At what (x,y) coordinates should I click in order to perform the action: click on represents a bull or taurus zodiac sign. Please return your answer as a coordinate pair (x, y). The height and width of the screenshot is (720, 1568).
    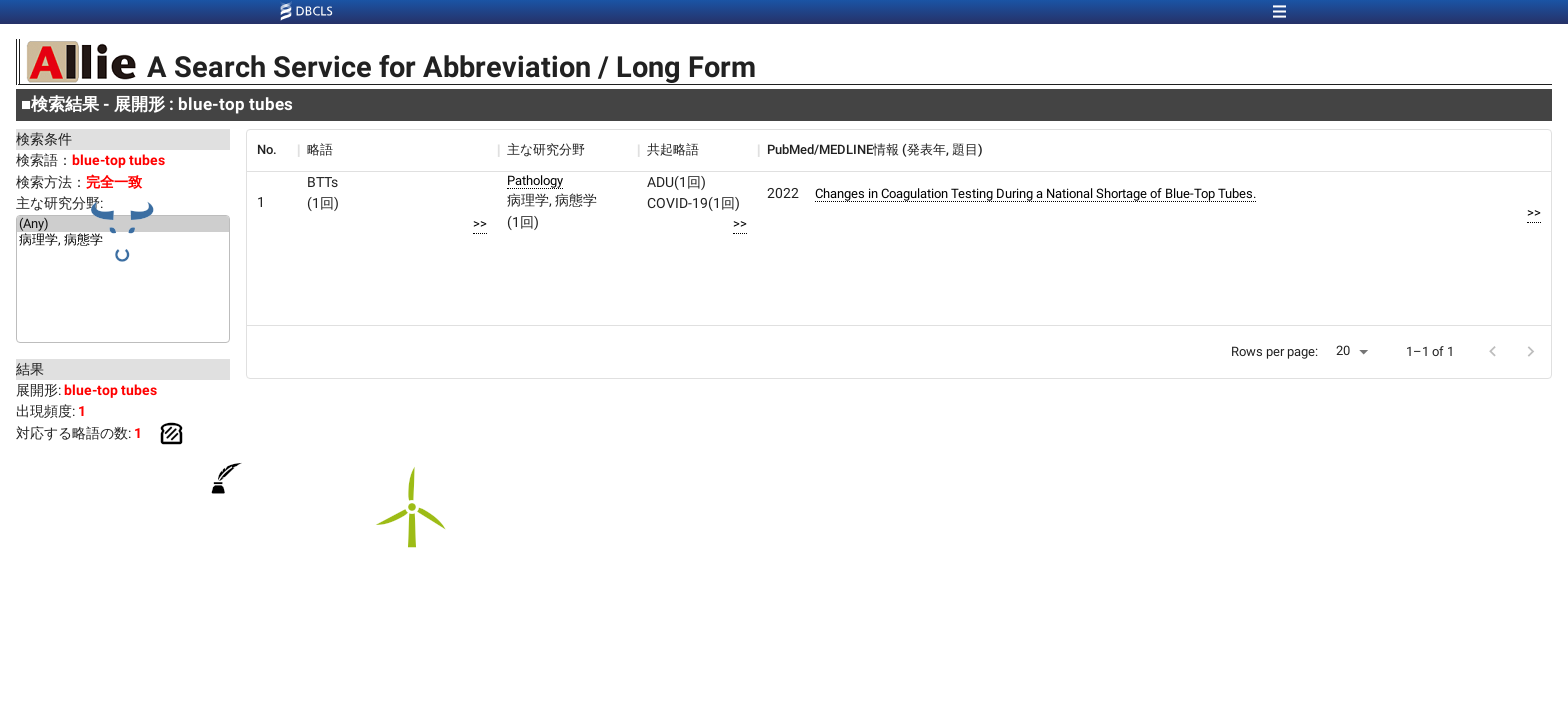
    Looking at the image, I should click on (122, 232).